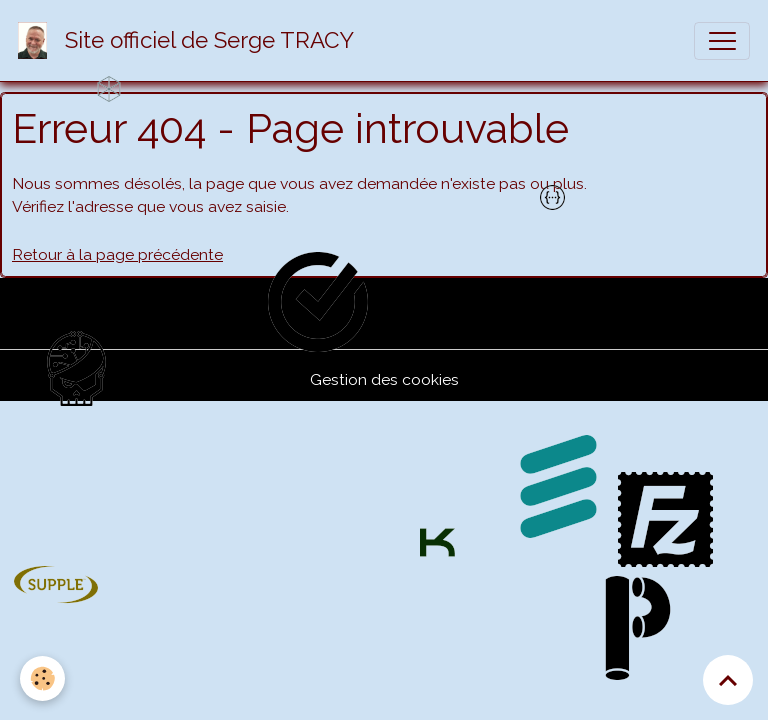 The image size is (768, 720). I want to click on vfairs virtual events platform logo, so click(109, 89).